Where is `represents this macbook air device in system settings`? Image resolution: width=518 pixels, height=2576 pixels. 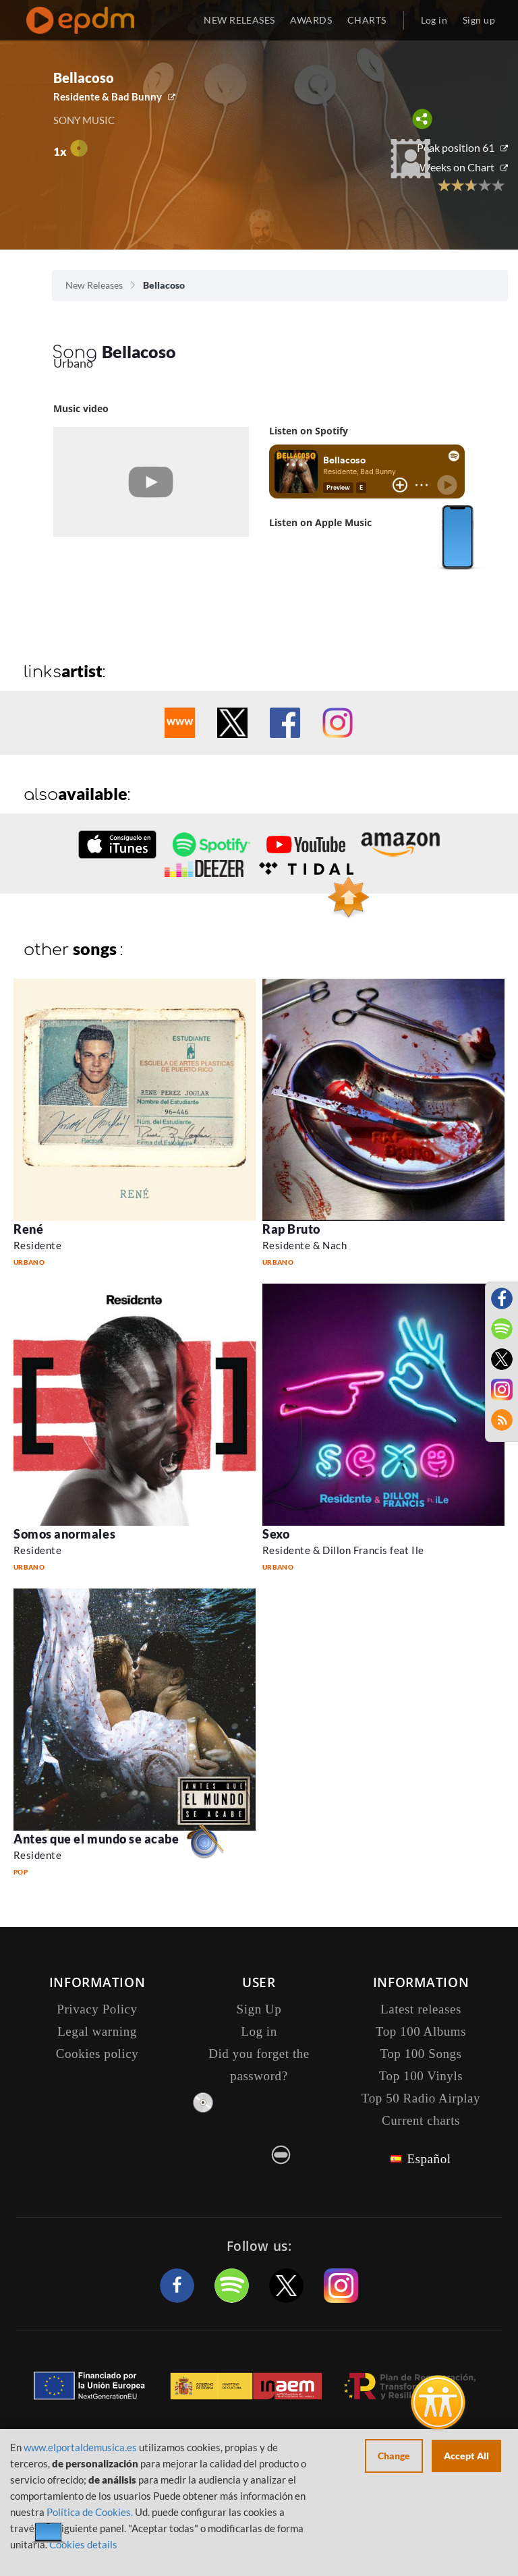
represents this macbook air device in system settings is located at coordinates (48, 2529).